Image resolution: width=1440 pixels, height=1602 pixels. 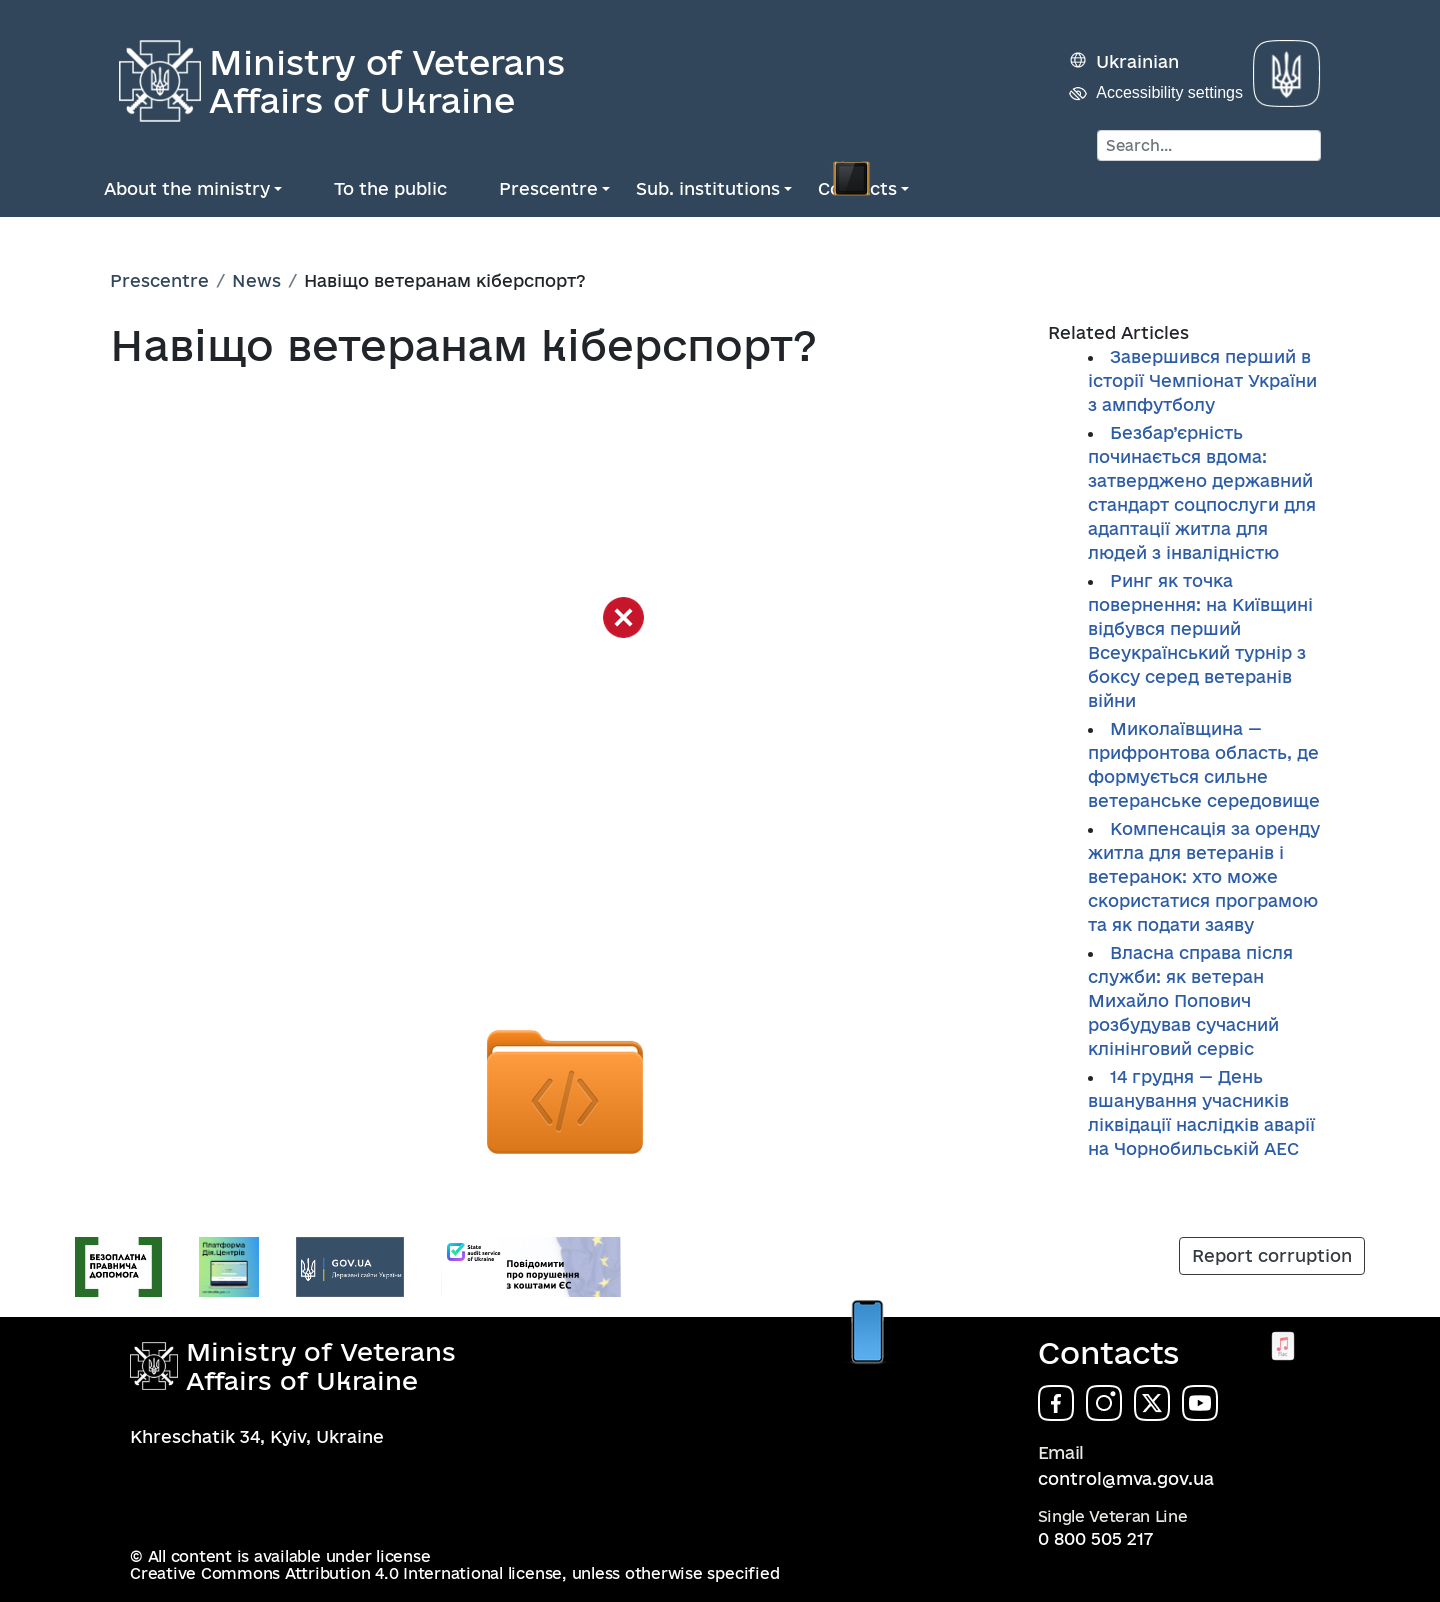 I want to click on cancel or close the current action, so click(x=623, y=617).